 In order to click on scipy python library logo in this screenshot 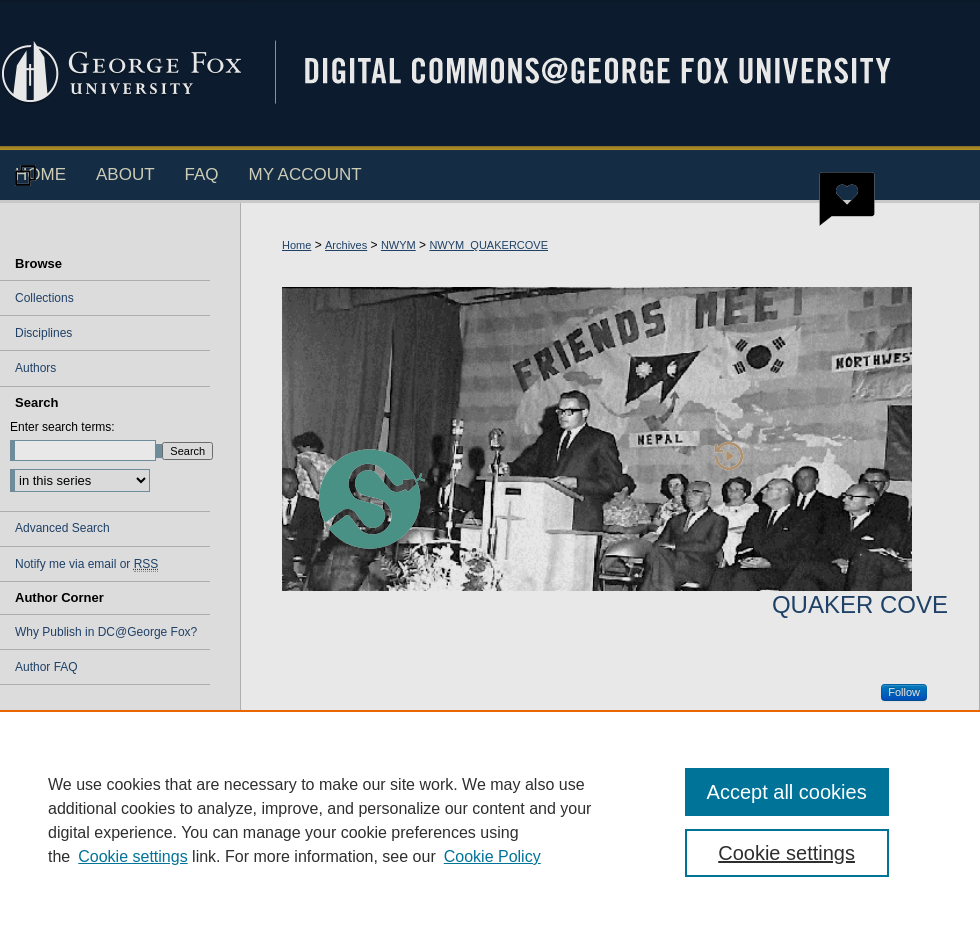, I will do `click(372, 499)`.